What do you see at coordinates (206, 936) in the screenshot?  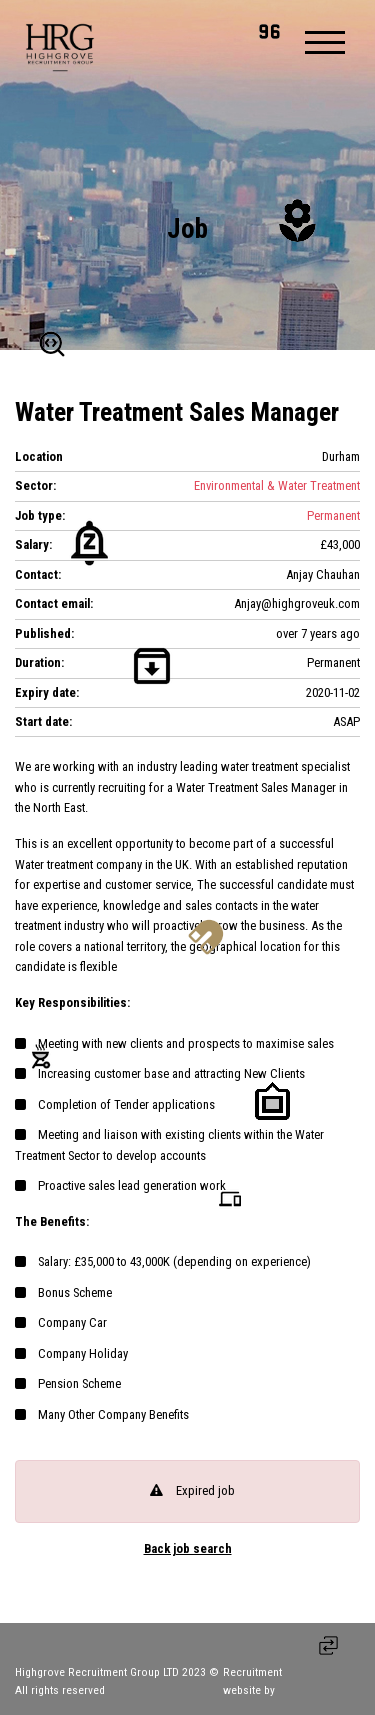 I see `attract or link related items together` at bounding box center [206, 936].